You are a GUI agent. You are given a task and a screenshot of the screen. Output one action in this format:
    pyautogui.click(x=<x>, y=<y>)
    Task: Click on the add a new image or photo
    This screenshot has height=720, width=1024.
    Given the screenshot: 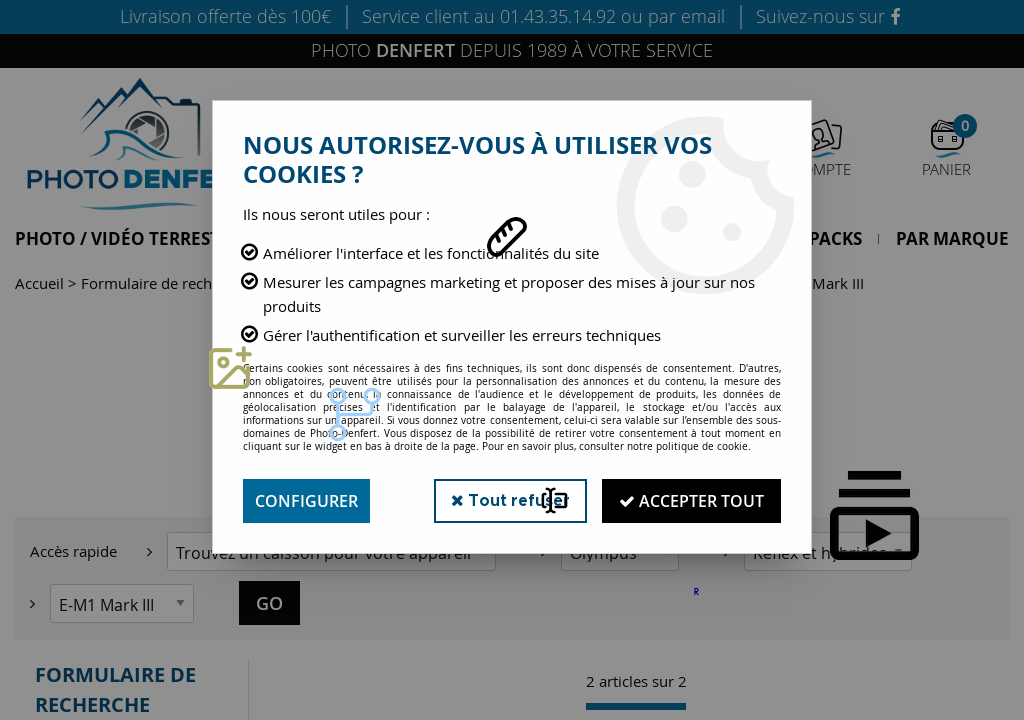 What is the action you would take?
    pyautogui.click(x=229, y=368)
    